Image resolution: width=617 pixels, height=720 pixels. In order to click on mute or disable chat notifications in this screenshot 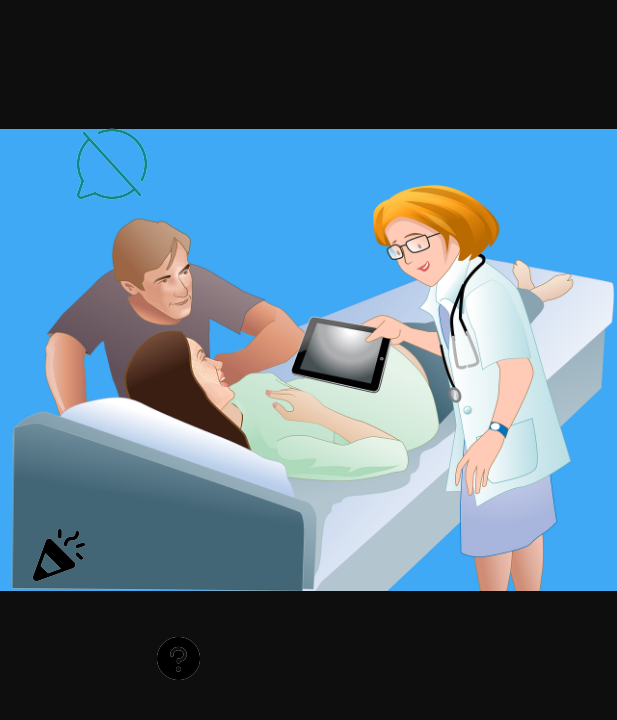, I will do `click(112, 164)`.